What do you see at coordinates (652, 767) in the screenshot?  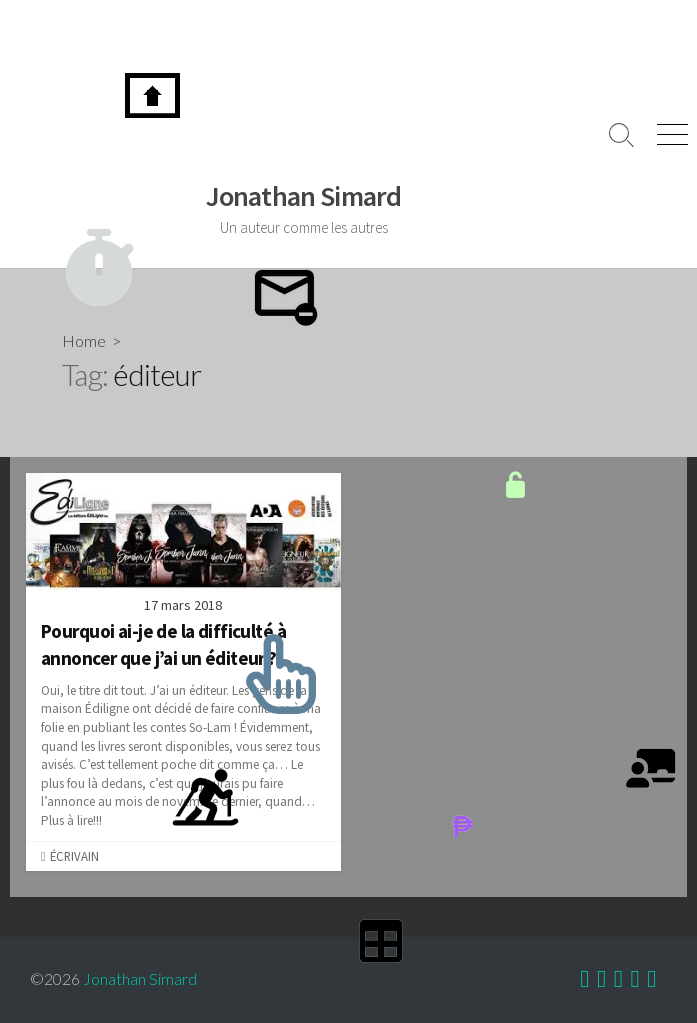 I see `access teaching or presentation tools` at bounding box center [652, 767].